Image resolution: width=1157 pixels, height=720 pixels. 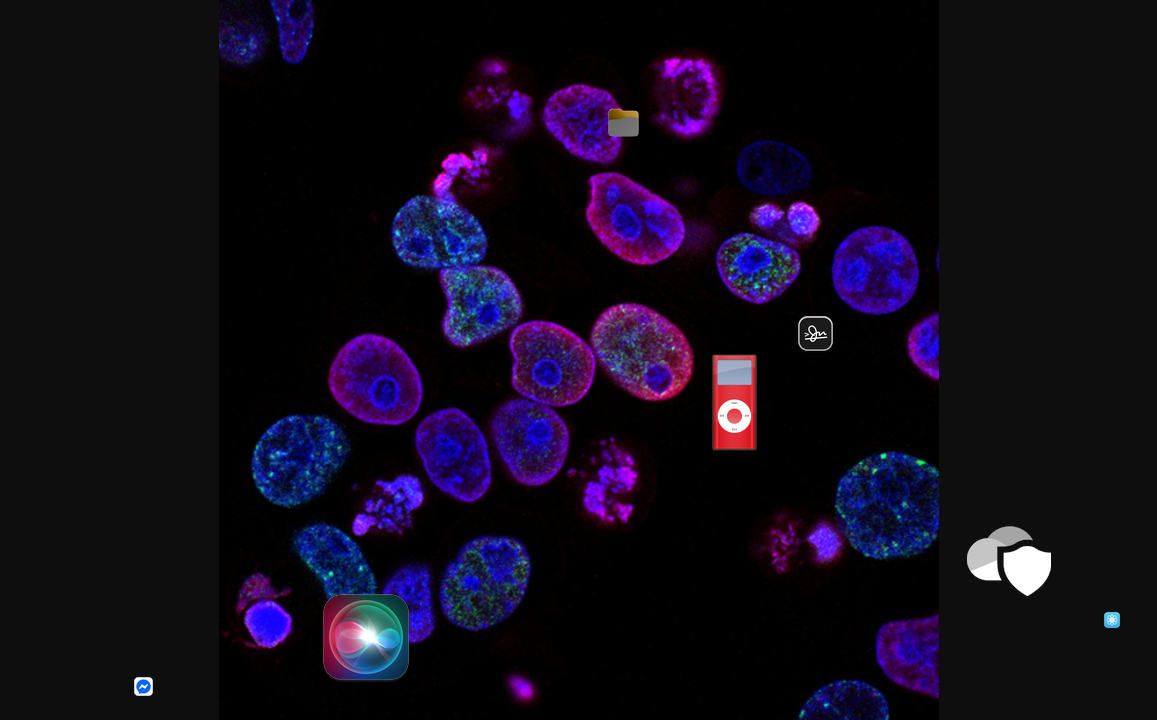 What do you see at coordinates (1009, 554) in the screenshot?
I see `file is syncing to OneDrive cloud storage` at bounding box center [1009, 554].